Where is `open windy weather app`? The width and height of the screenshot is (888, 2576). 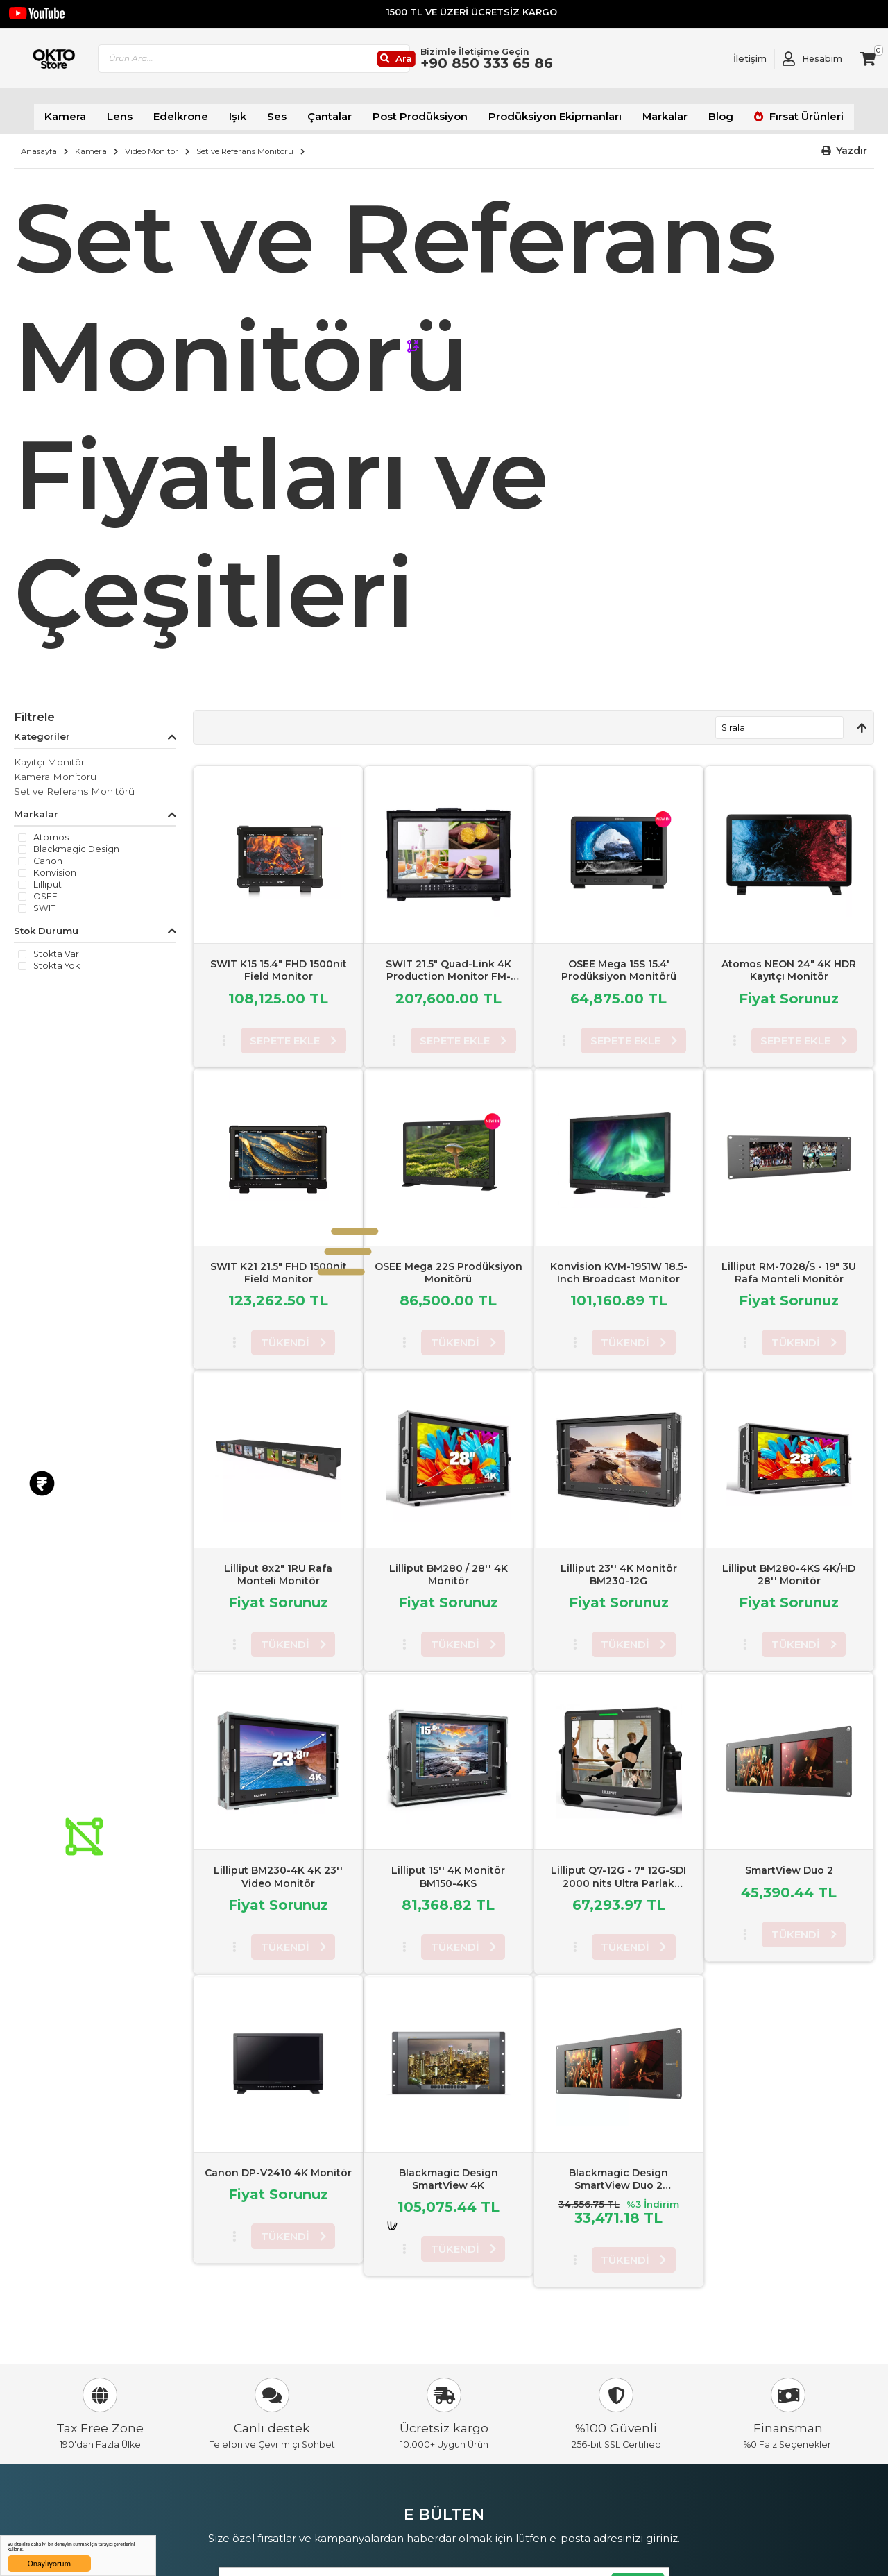 open windy weather app is located at coordinates (392, 2226).